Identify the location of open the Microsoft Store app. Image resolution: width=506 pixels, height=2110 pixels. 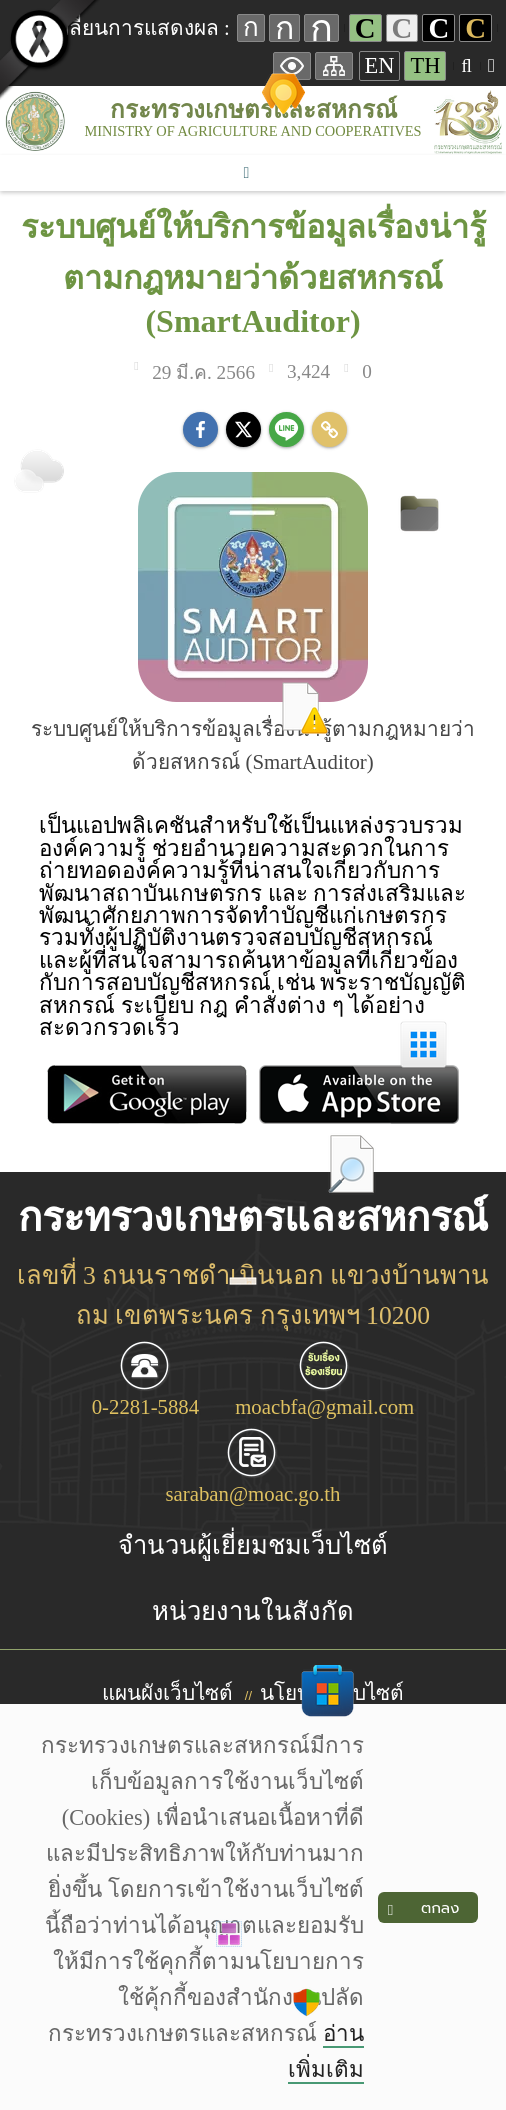
(327, 1691).